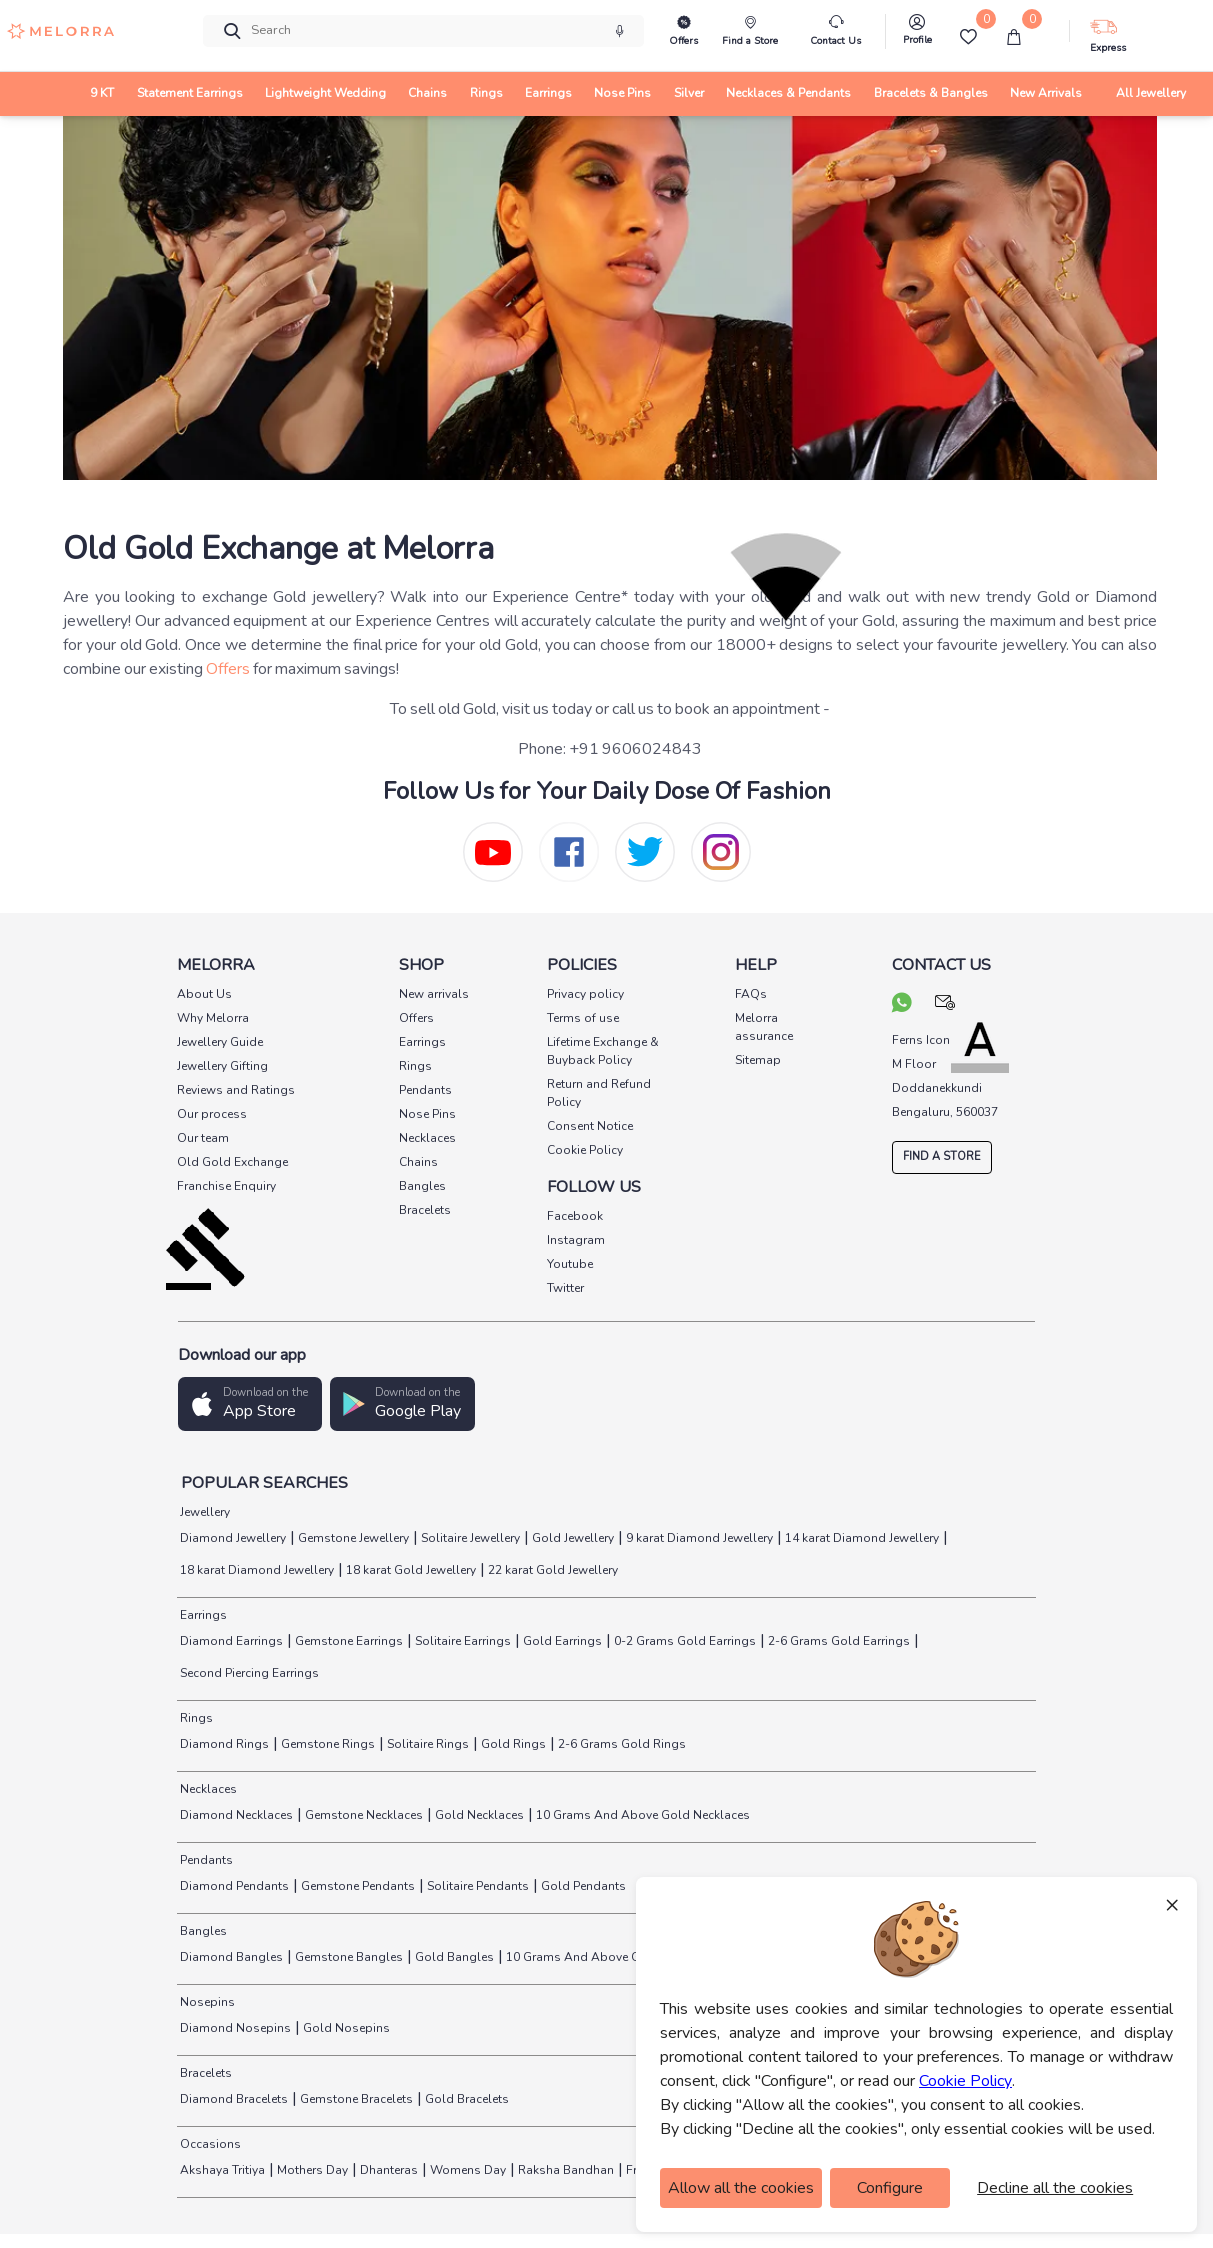 The width and height of the screenshot is (1213, 2248). Describe the element at coordinates (207, 1249) in the screenshot. I see `access legal or terms of service information` at that location.